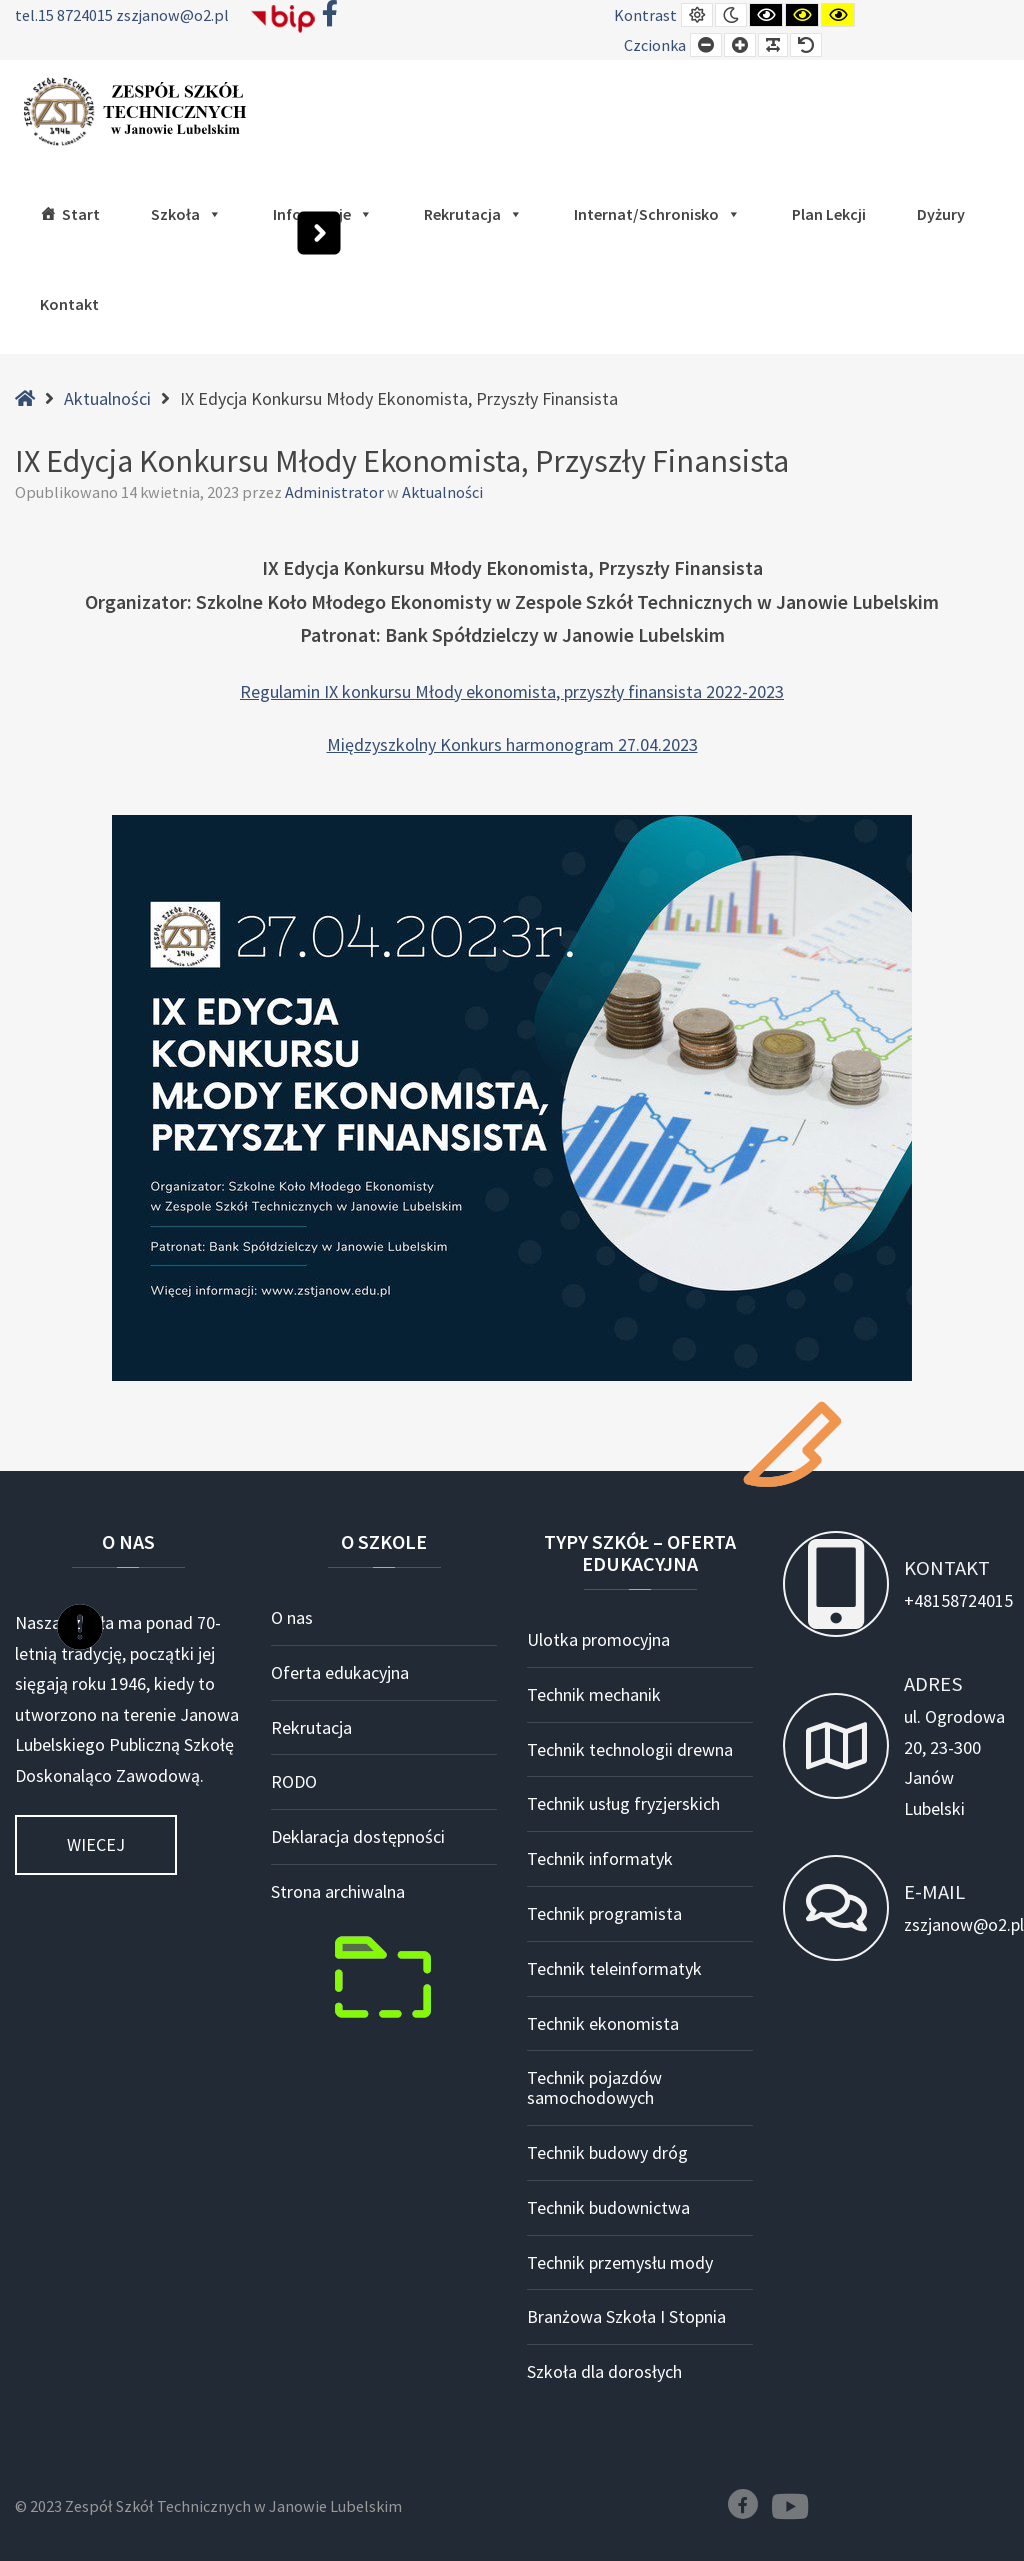 The height and width of the screenshot is (2561, 1024). What do you see at coordinates (792, 1445) in the screenshot?
I see `slice or cut selected content` at bounding box center [792, 1445].